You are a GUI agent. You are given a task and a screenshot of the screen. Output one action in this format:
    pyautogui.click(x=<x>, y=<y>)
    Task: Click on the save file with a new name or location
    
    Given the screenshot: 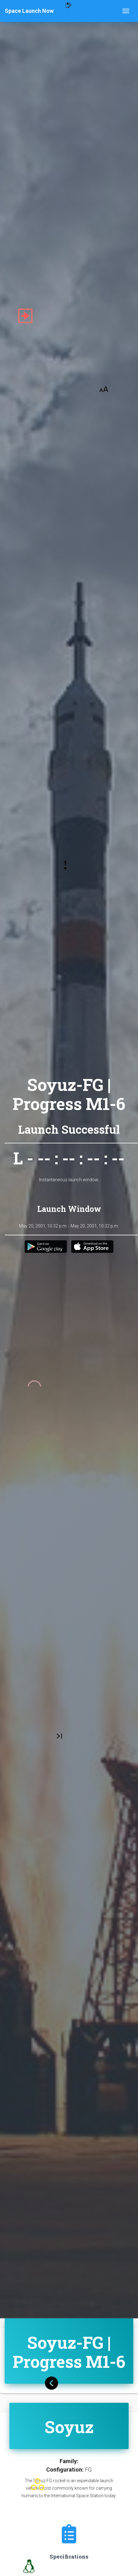 What is the action you would take?
    pyautogui.click(x=68, y=5)
    